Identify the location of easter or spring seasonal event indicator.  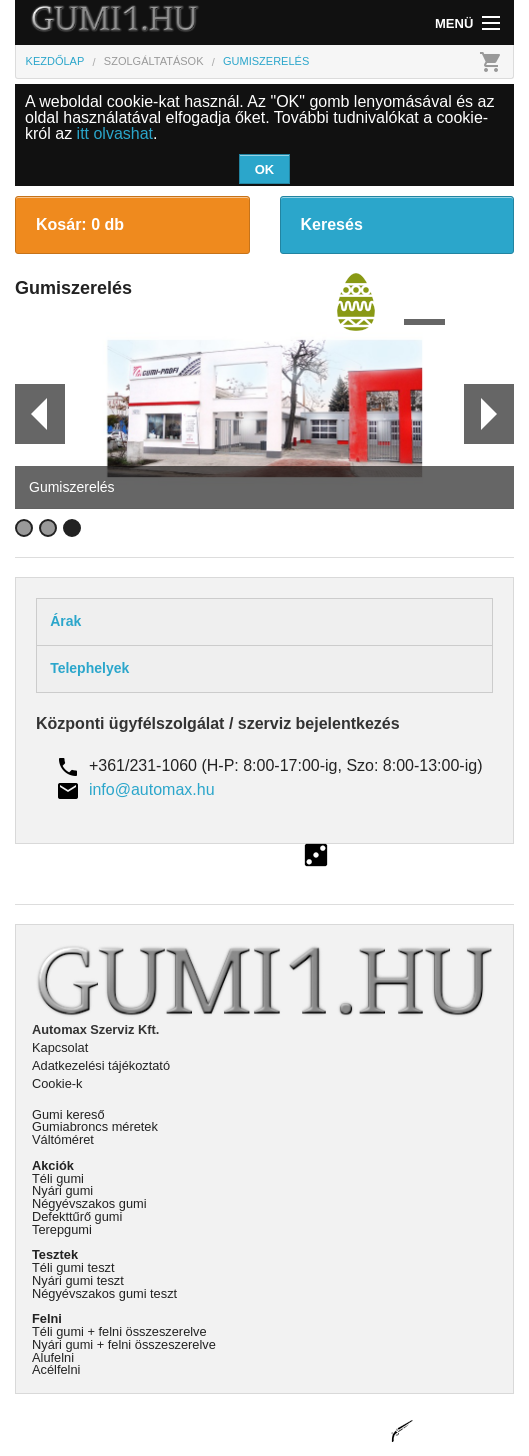
(356, 302).